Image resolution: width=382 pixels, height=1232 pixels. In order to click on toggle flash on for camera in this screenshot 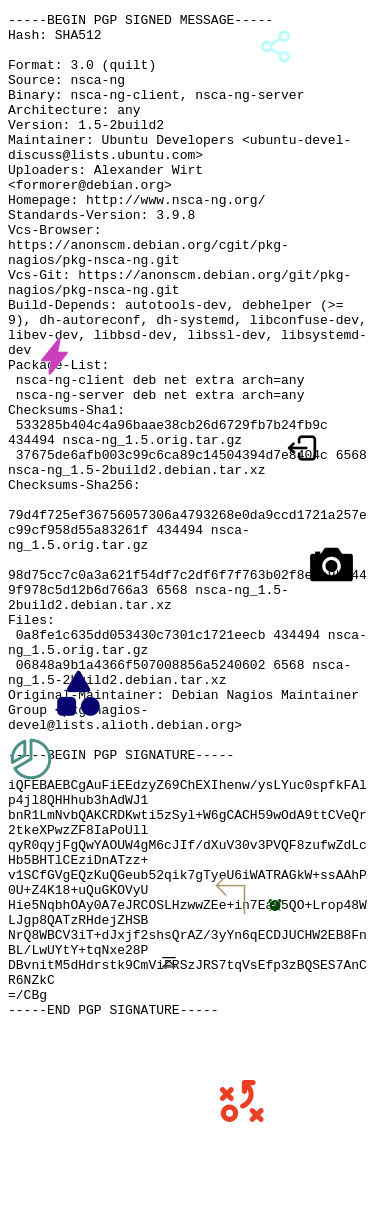, I will do `click(54, 356)`.